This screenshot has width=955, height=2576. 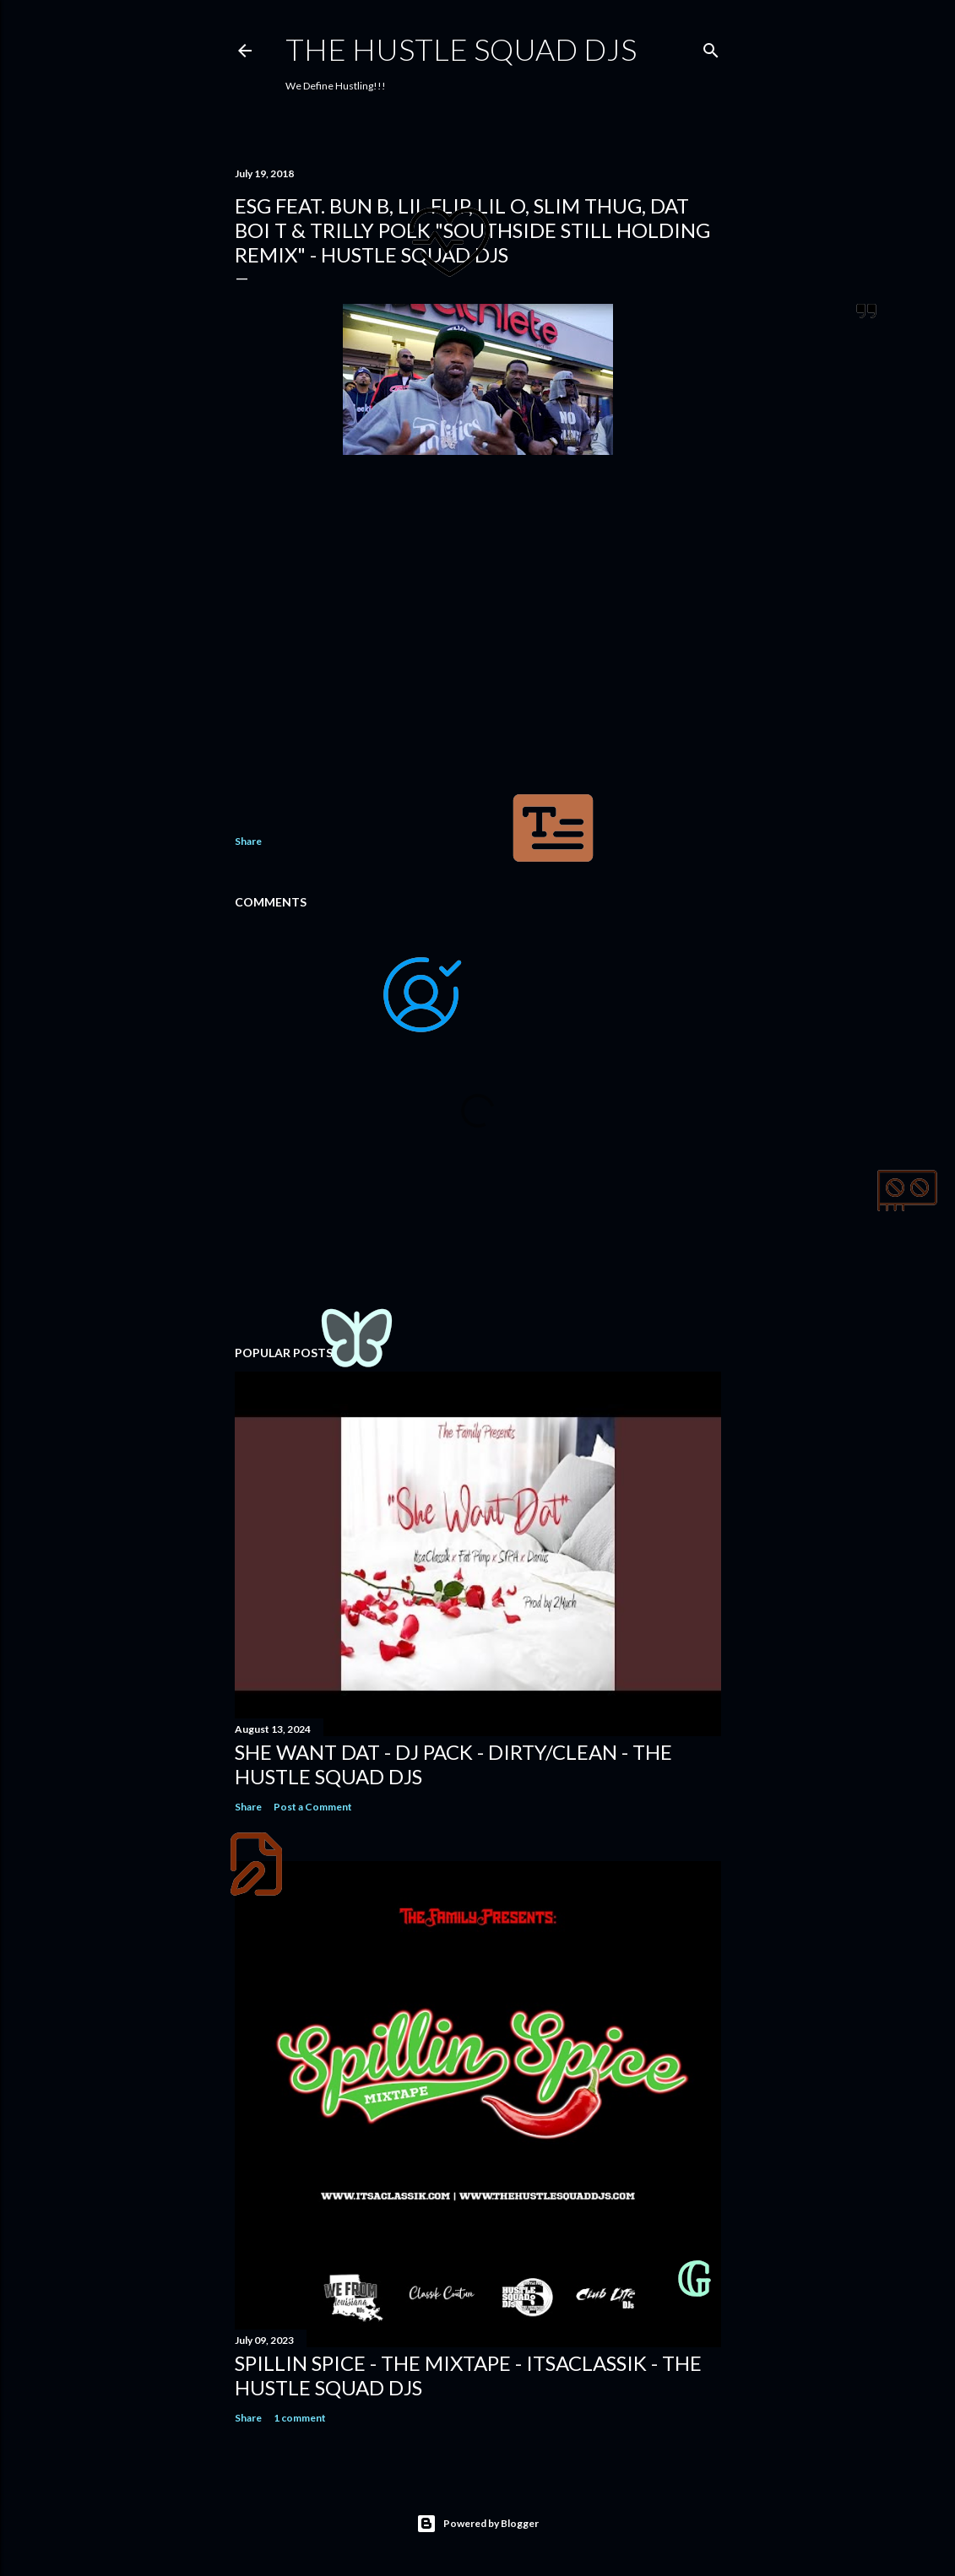 I want to click on link to The Guardian news website, so click(x=694, y=2278).